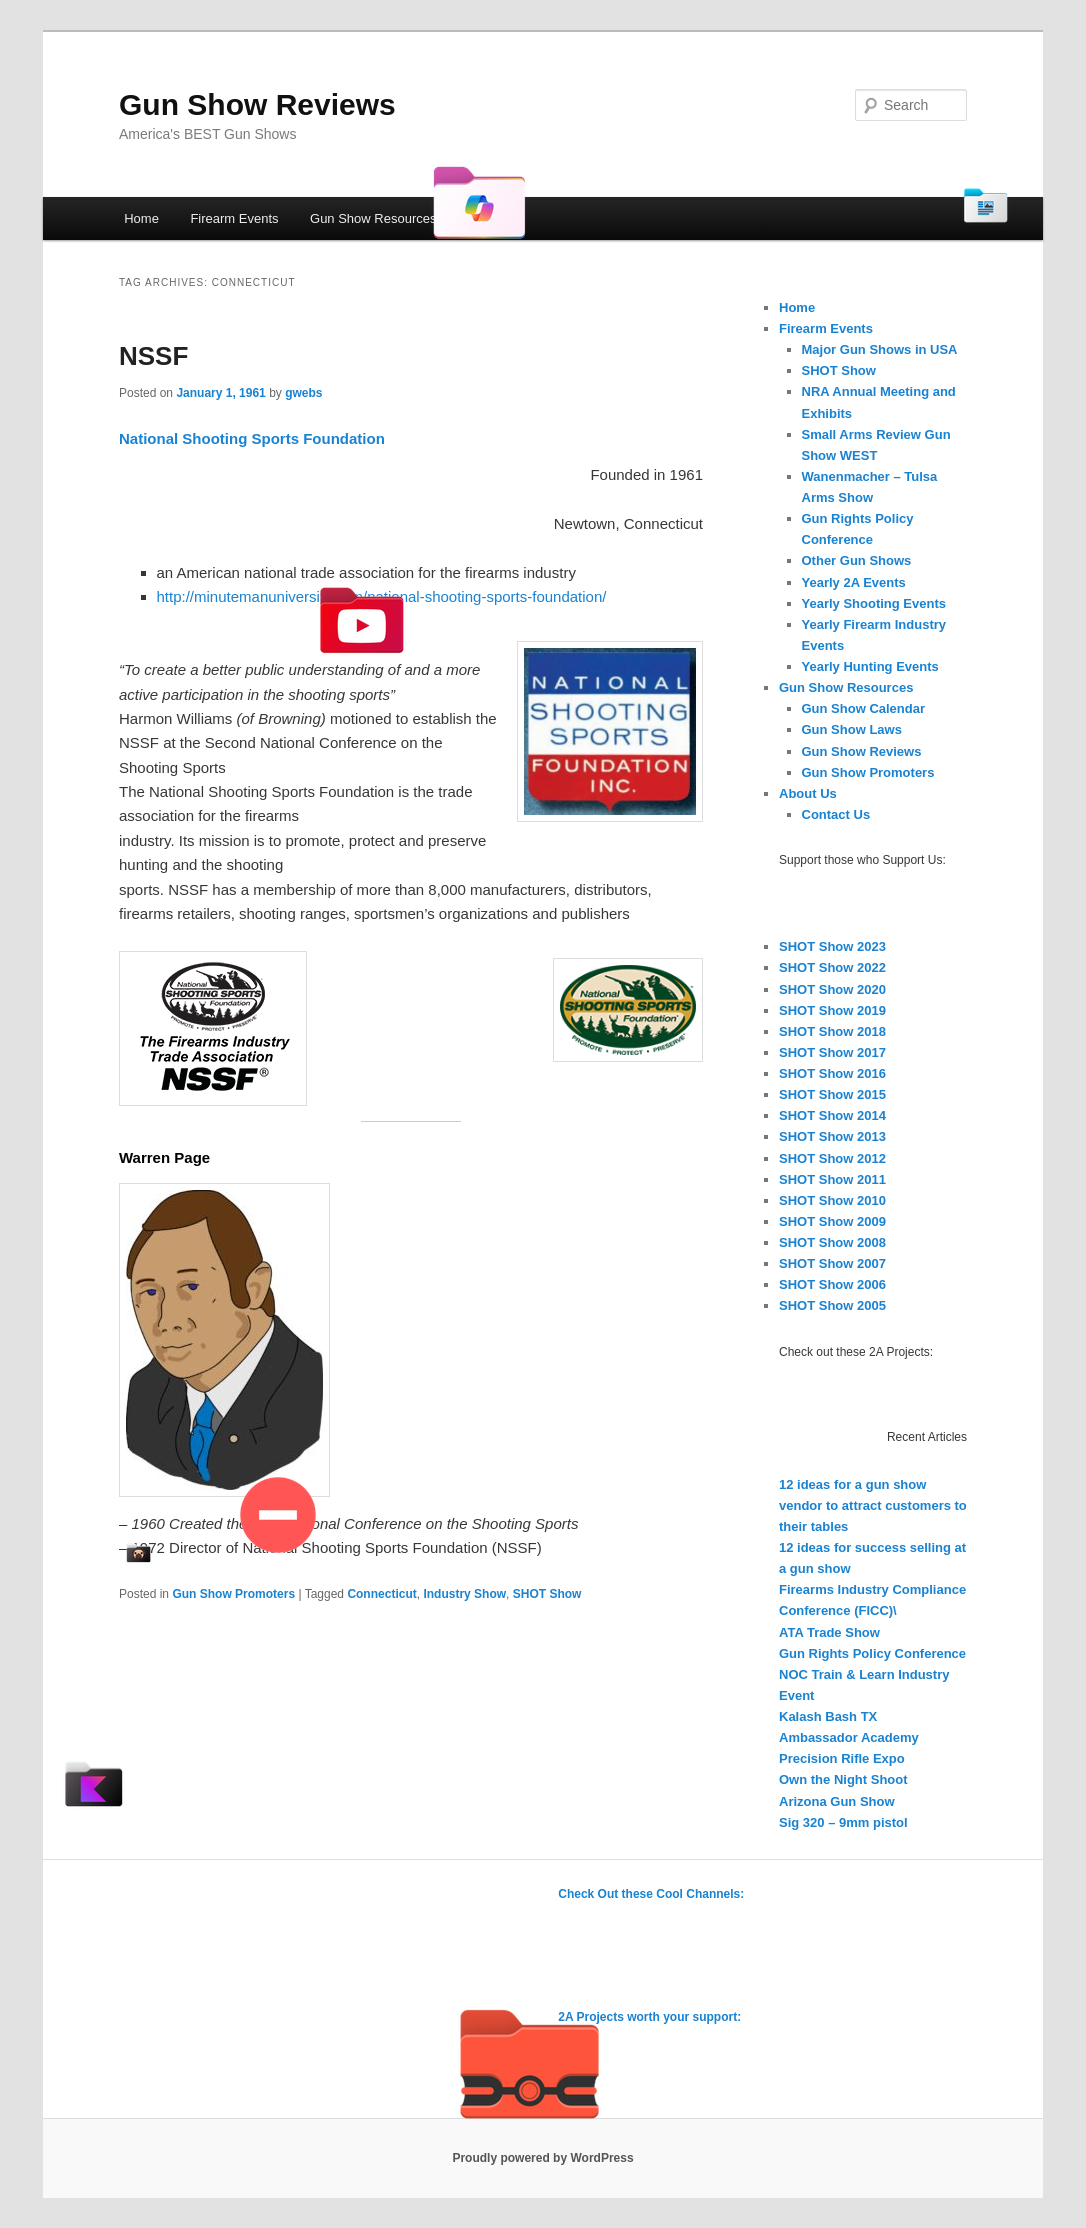 The image size is (1086, 2228). What do you see at coordinates (361, 622) in the screenshot?
I see `open folder containing downloaded youtube videos` at bounding box center [361, 622].